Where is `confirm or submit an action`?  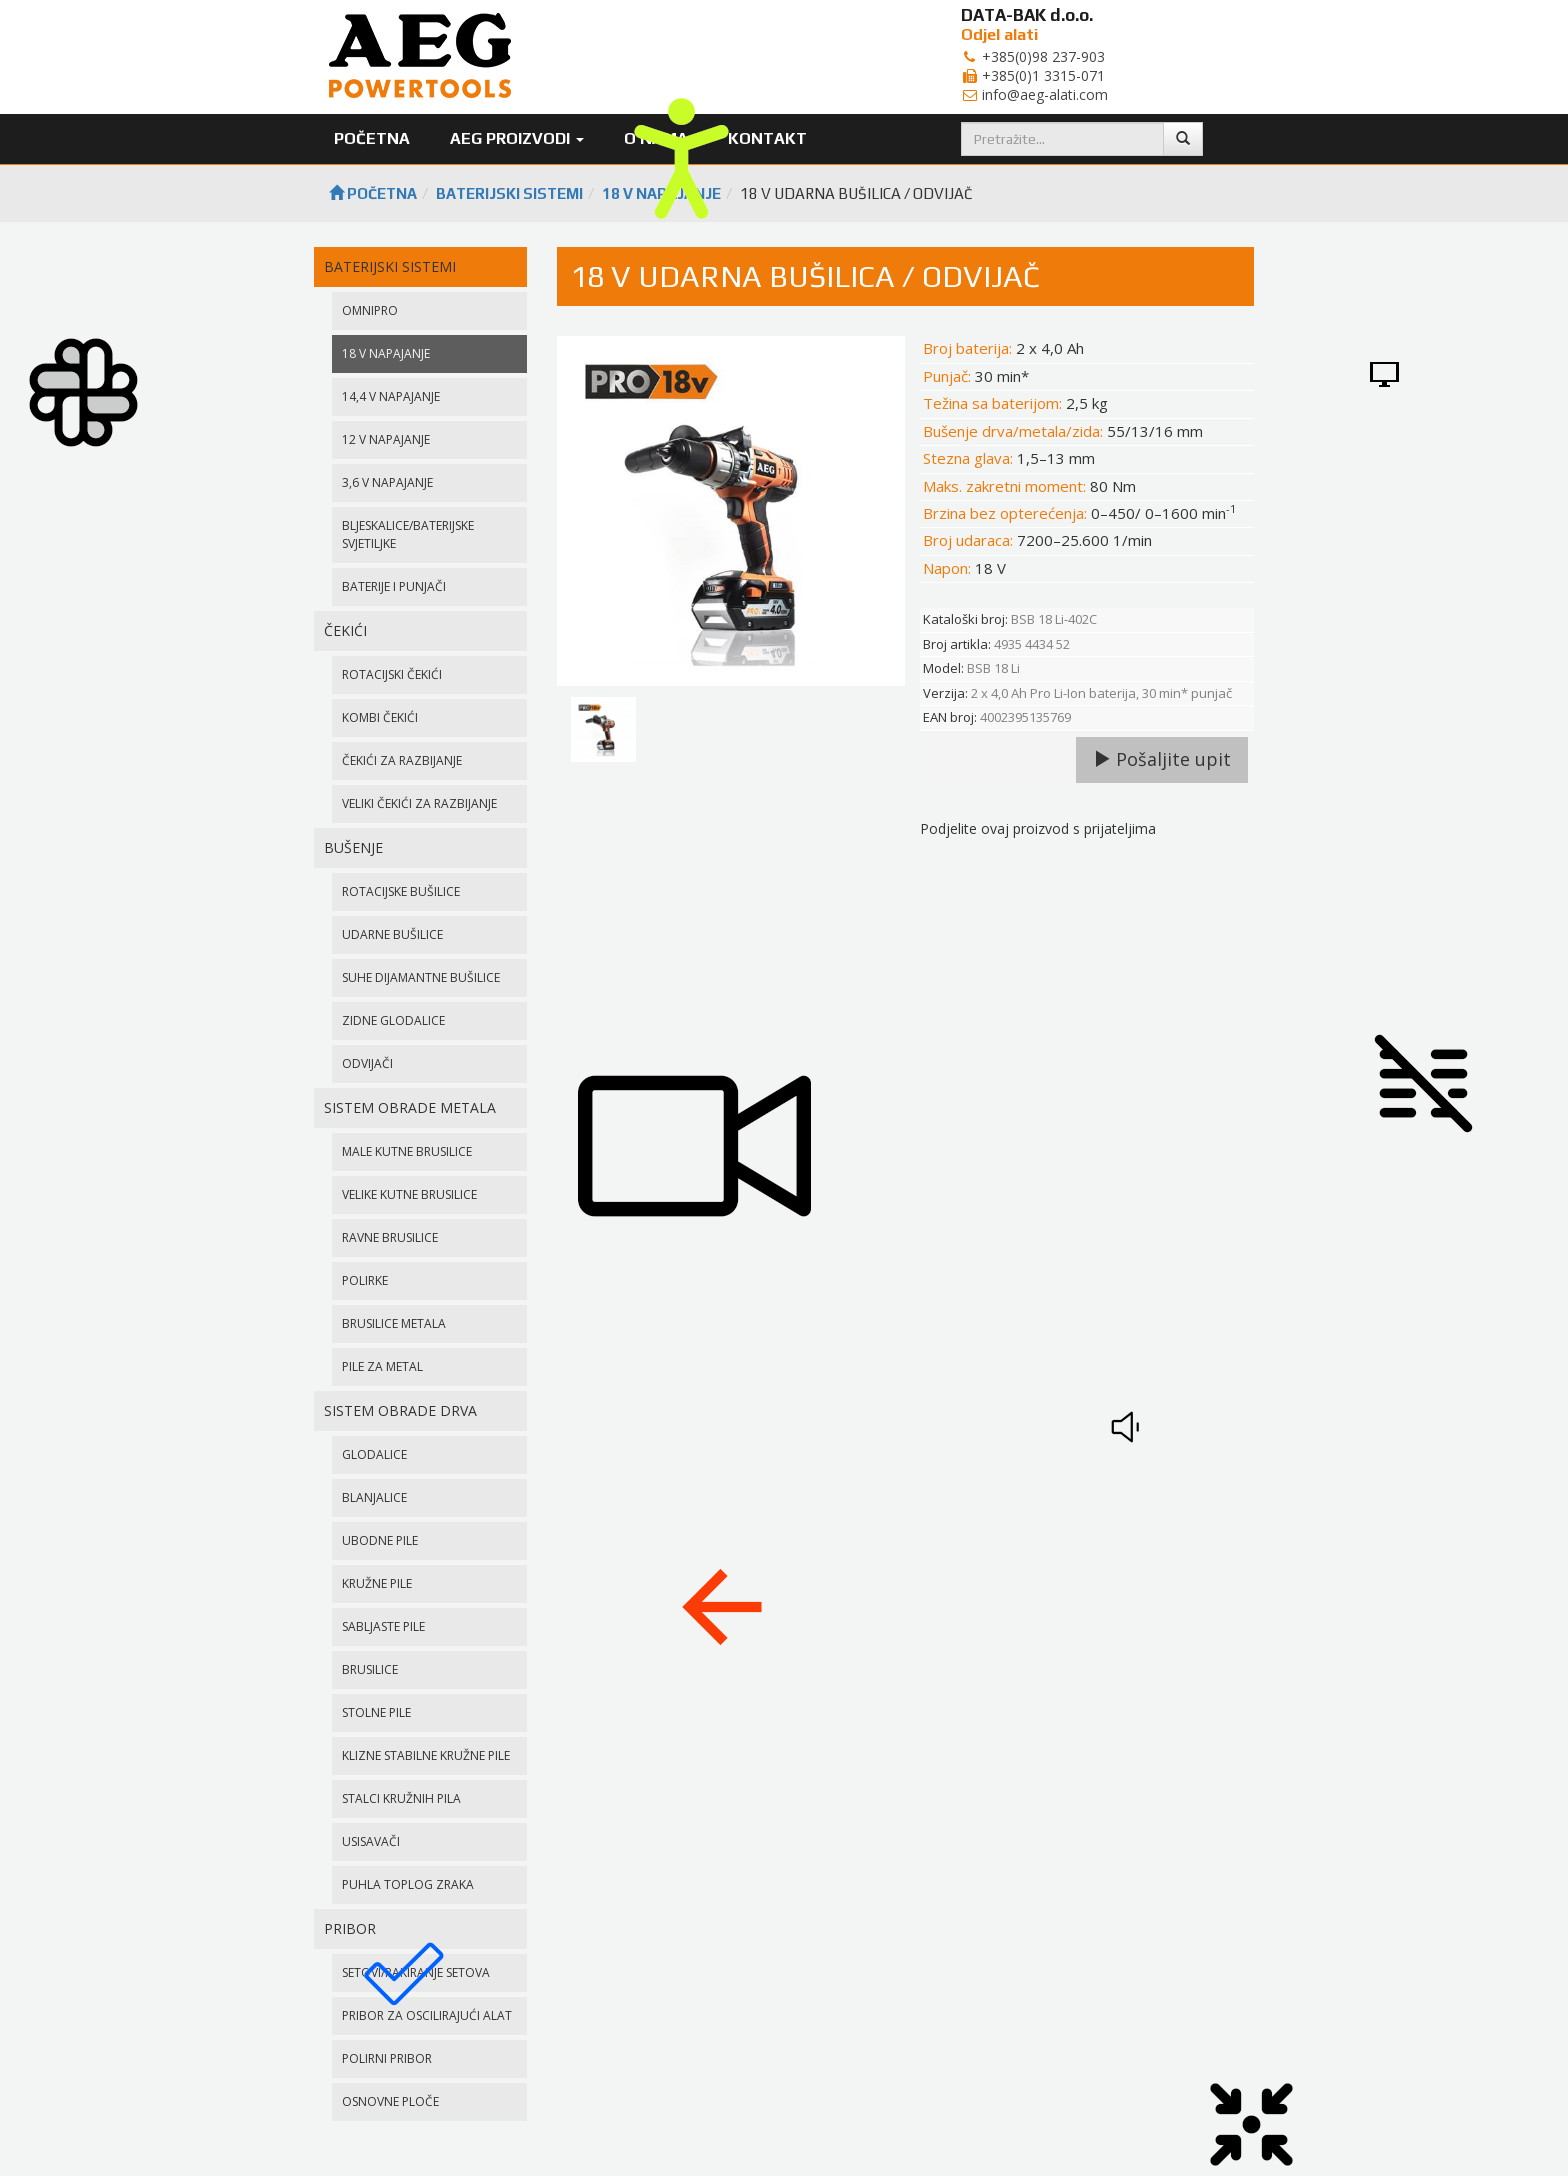 confirm or submit an action is located at coordinates (402, 1972).